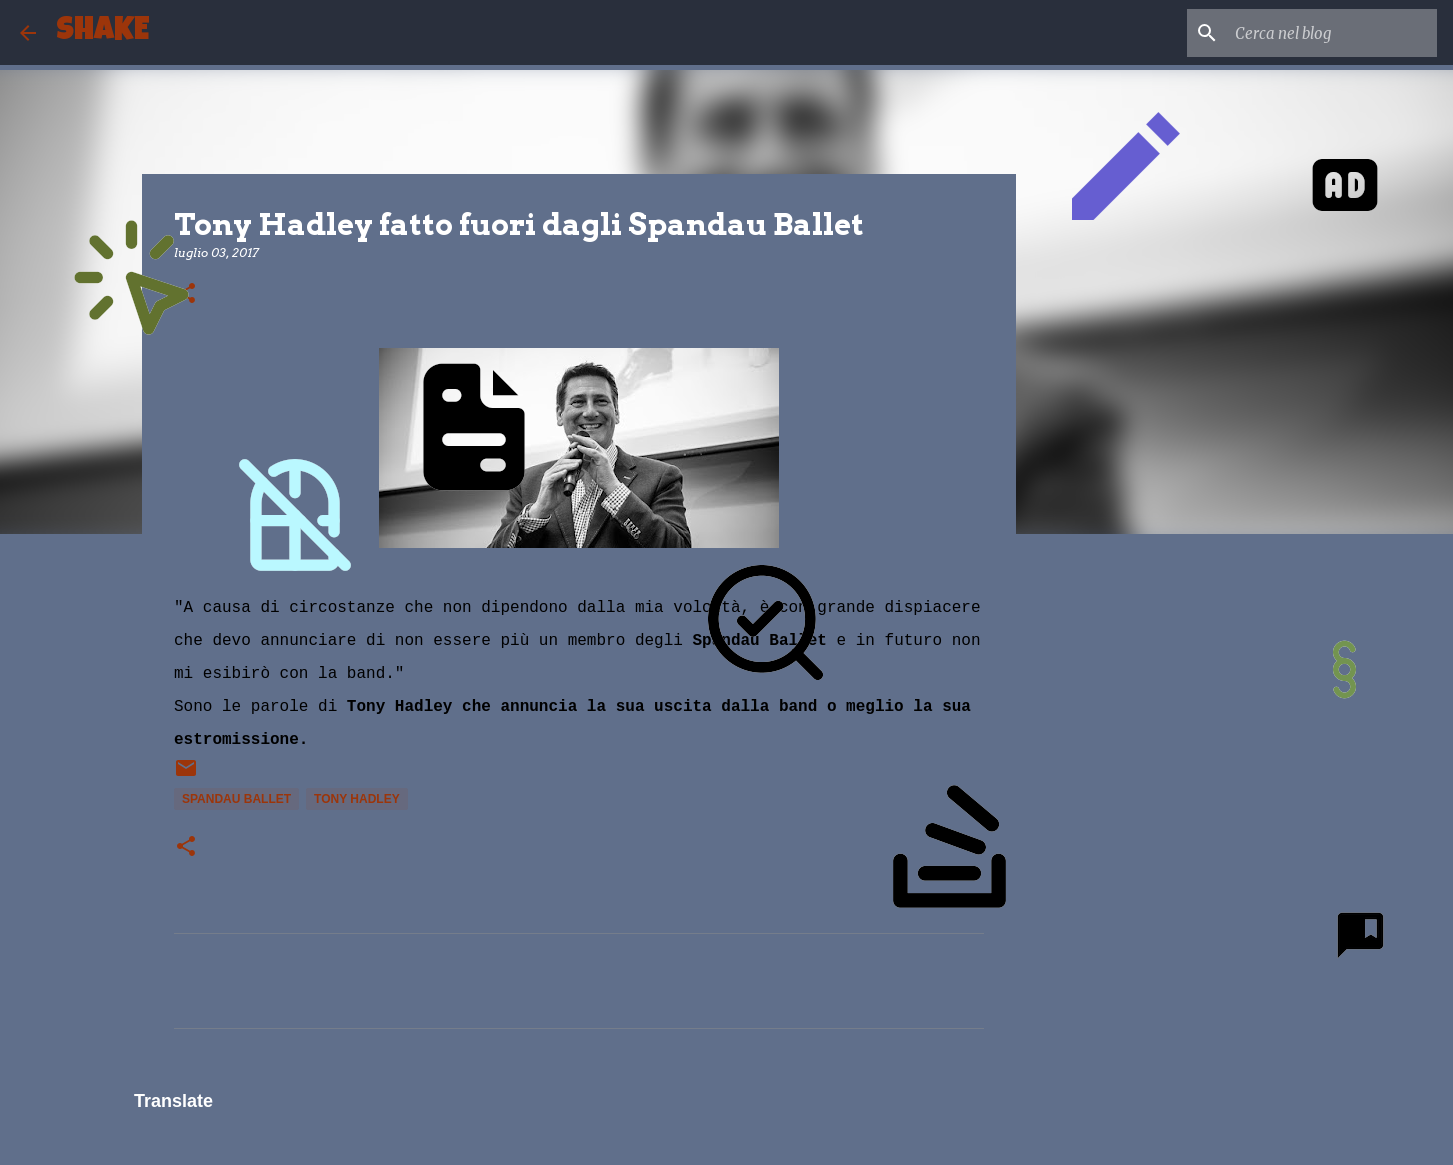  Describe the element at coordinates (295, 515) in the screenshot. I see `window or panel is disabled` at that location.